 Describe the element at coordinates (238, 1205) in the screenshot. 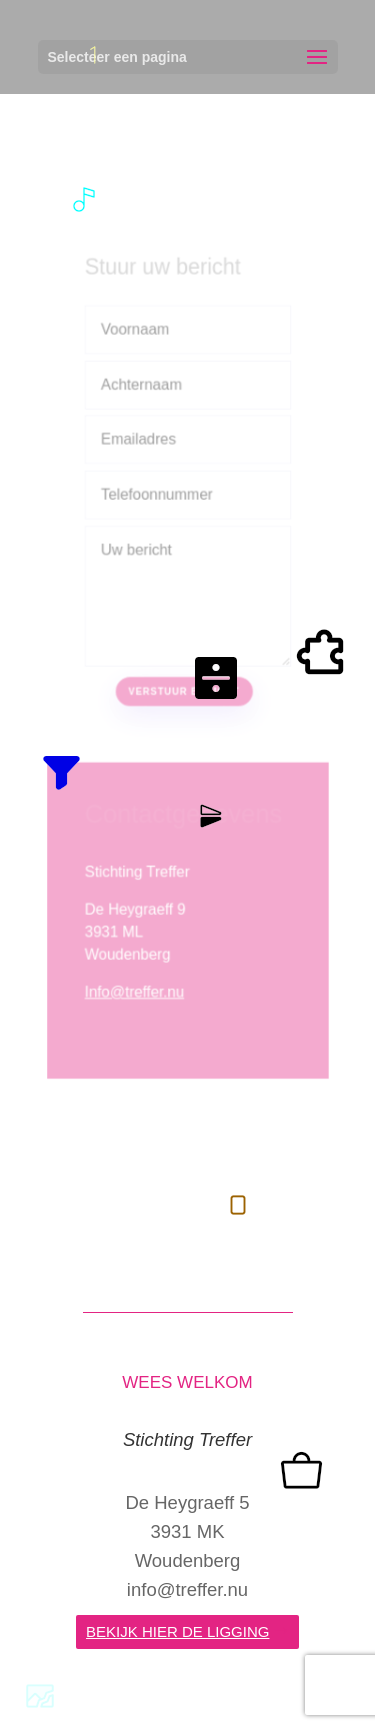

I see `switch to portrait orientation` at that location.